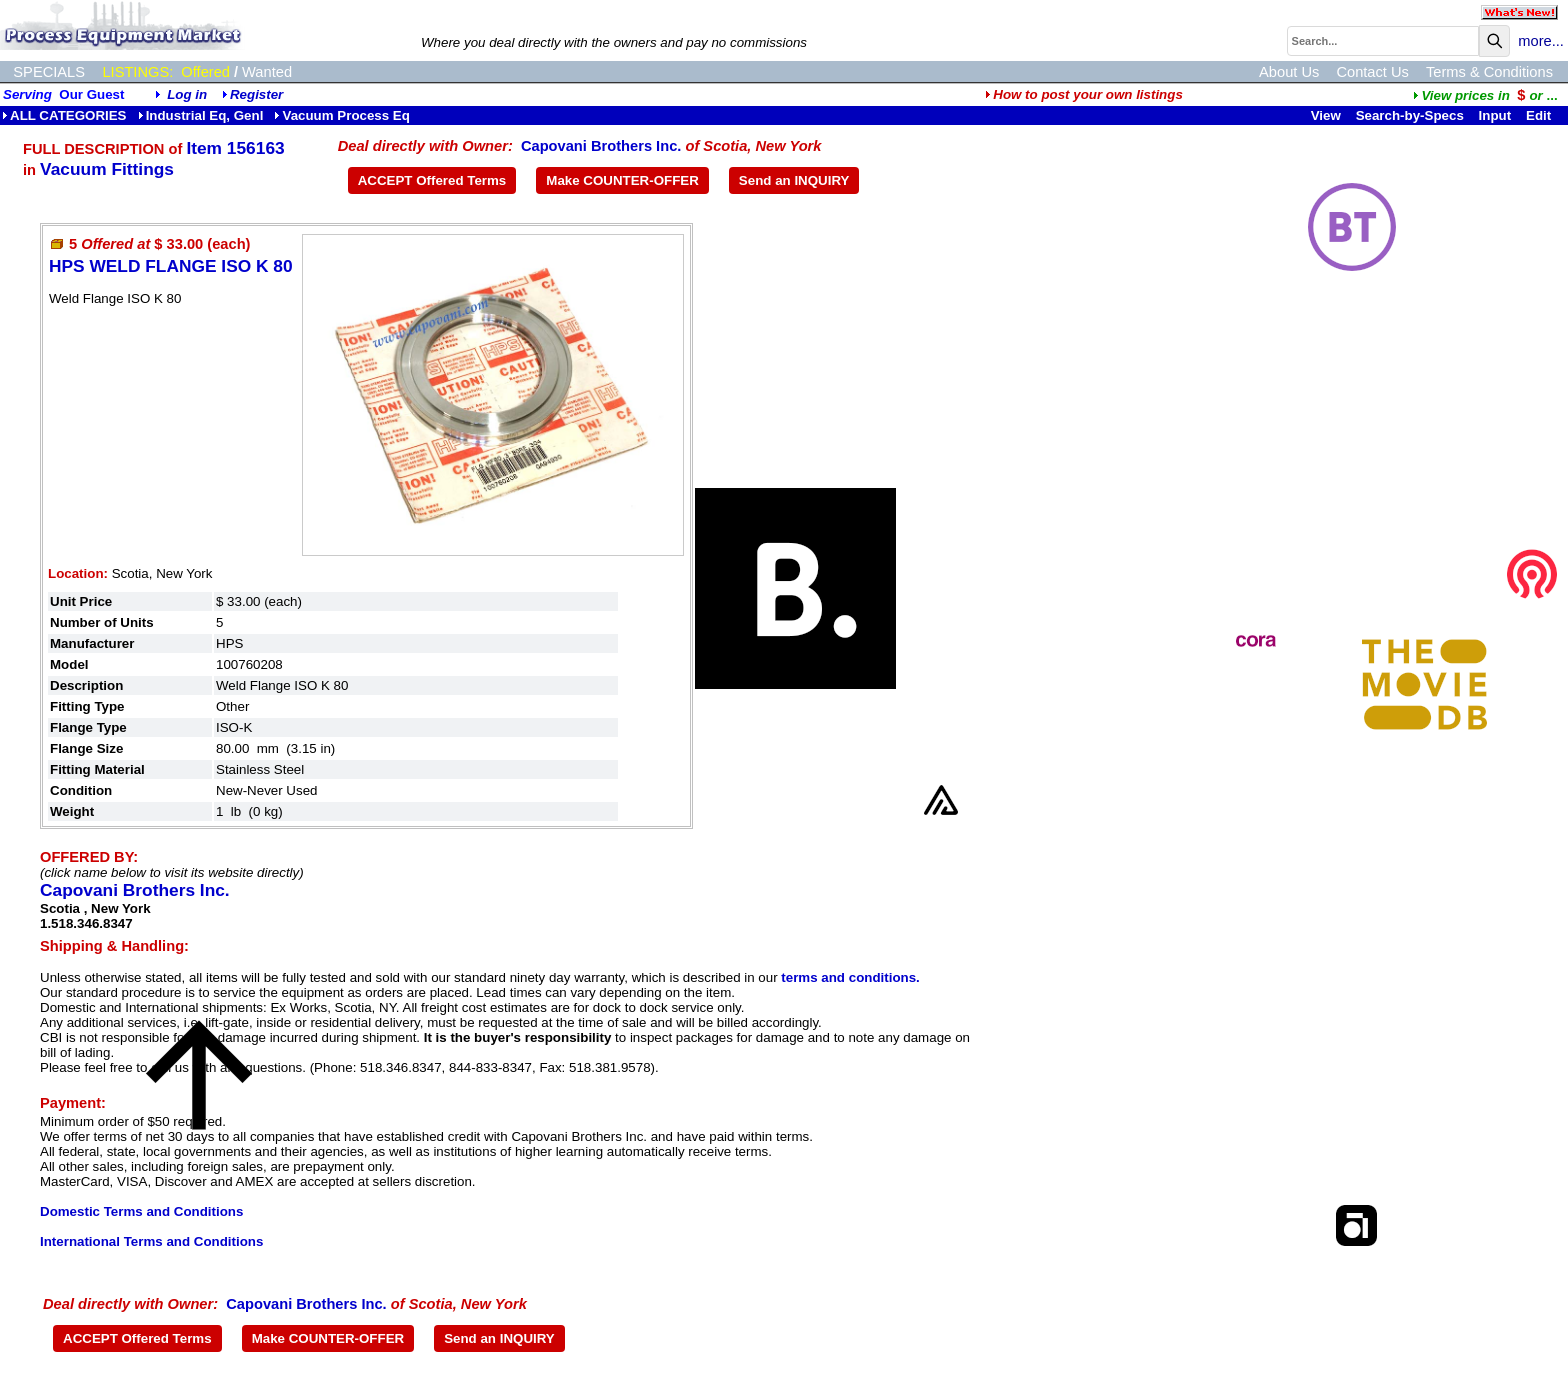 The image size is (1568, 1375). I want to click on open the Anytype app, so click(1356, 1225).